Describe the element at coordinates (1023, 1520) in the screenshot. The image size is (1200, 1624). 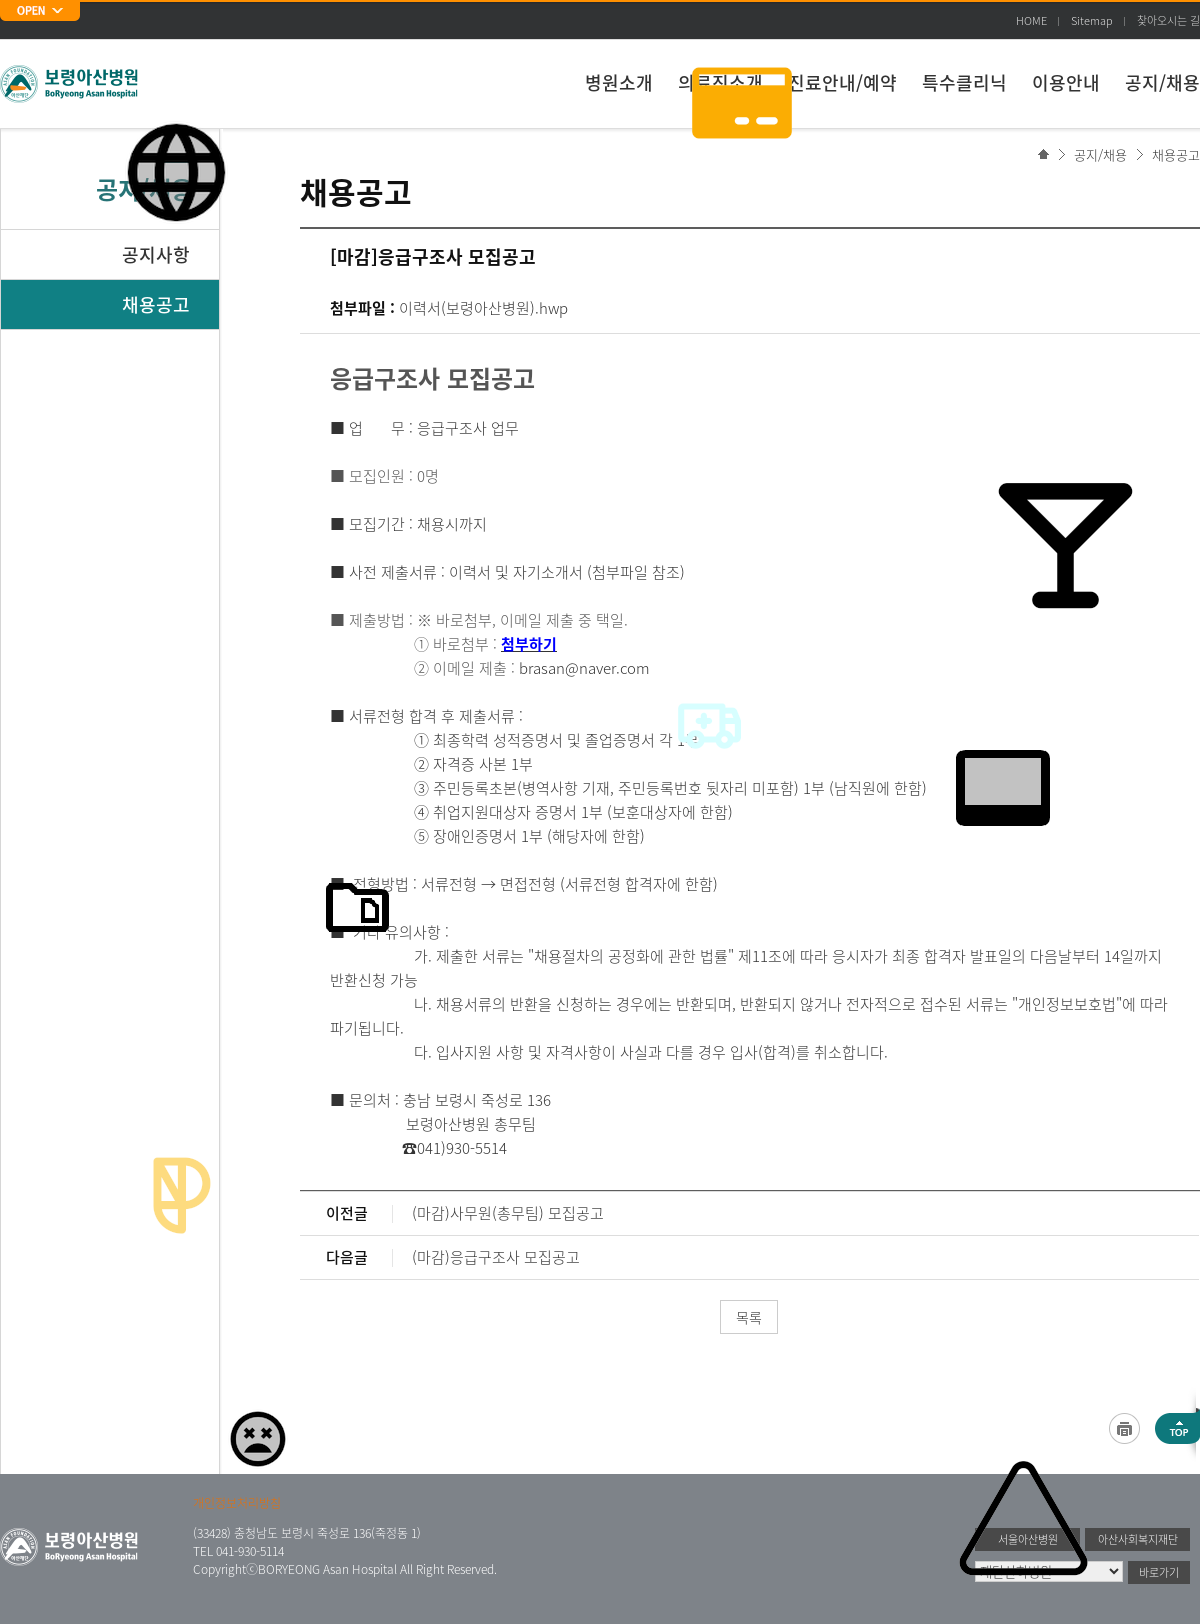
I see `indicates a warning or caution state` at that location.